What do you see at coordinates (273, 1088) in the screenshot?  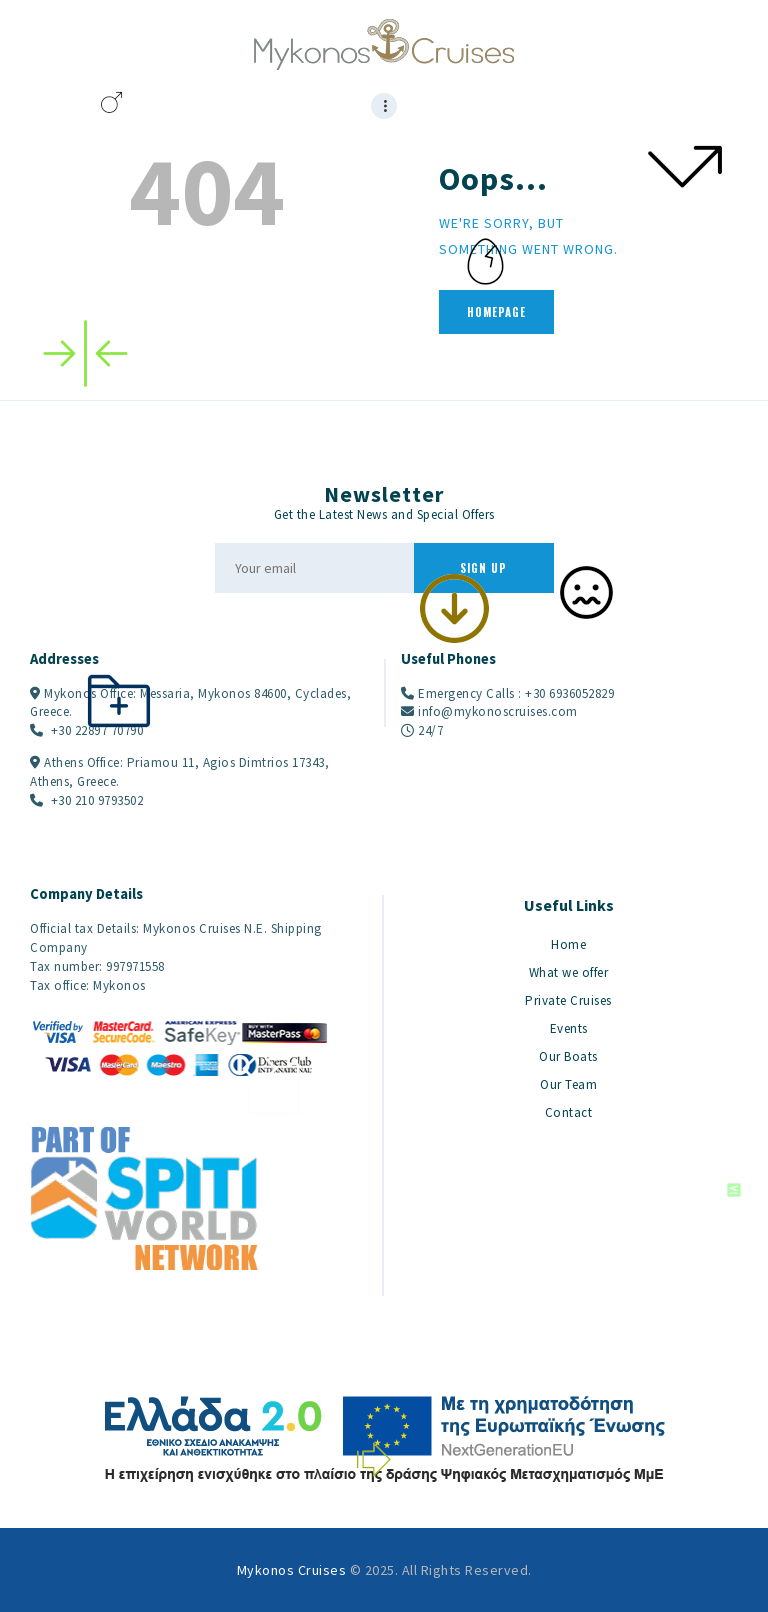 I see `insert a code block or snippet` at bounding box center [273, 1088].